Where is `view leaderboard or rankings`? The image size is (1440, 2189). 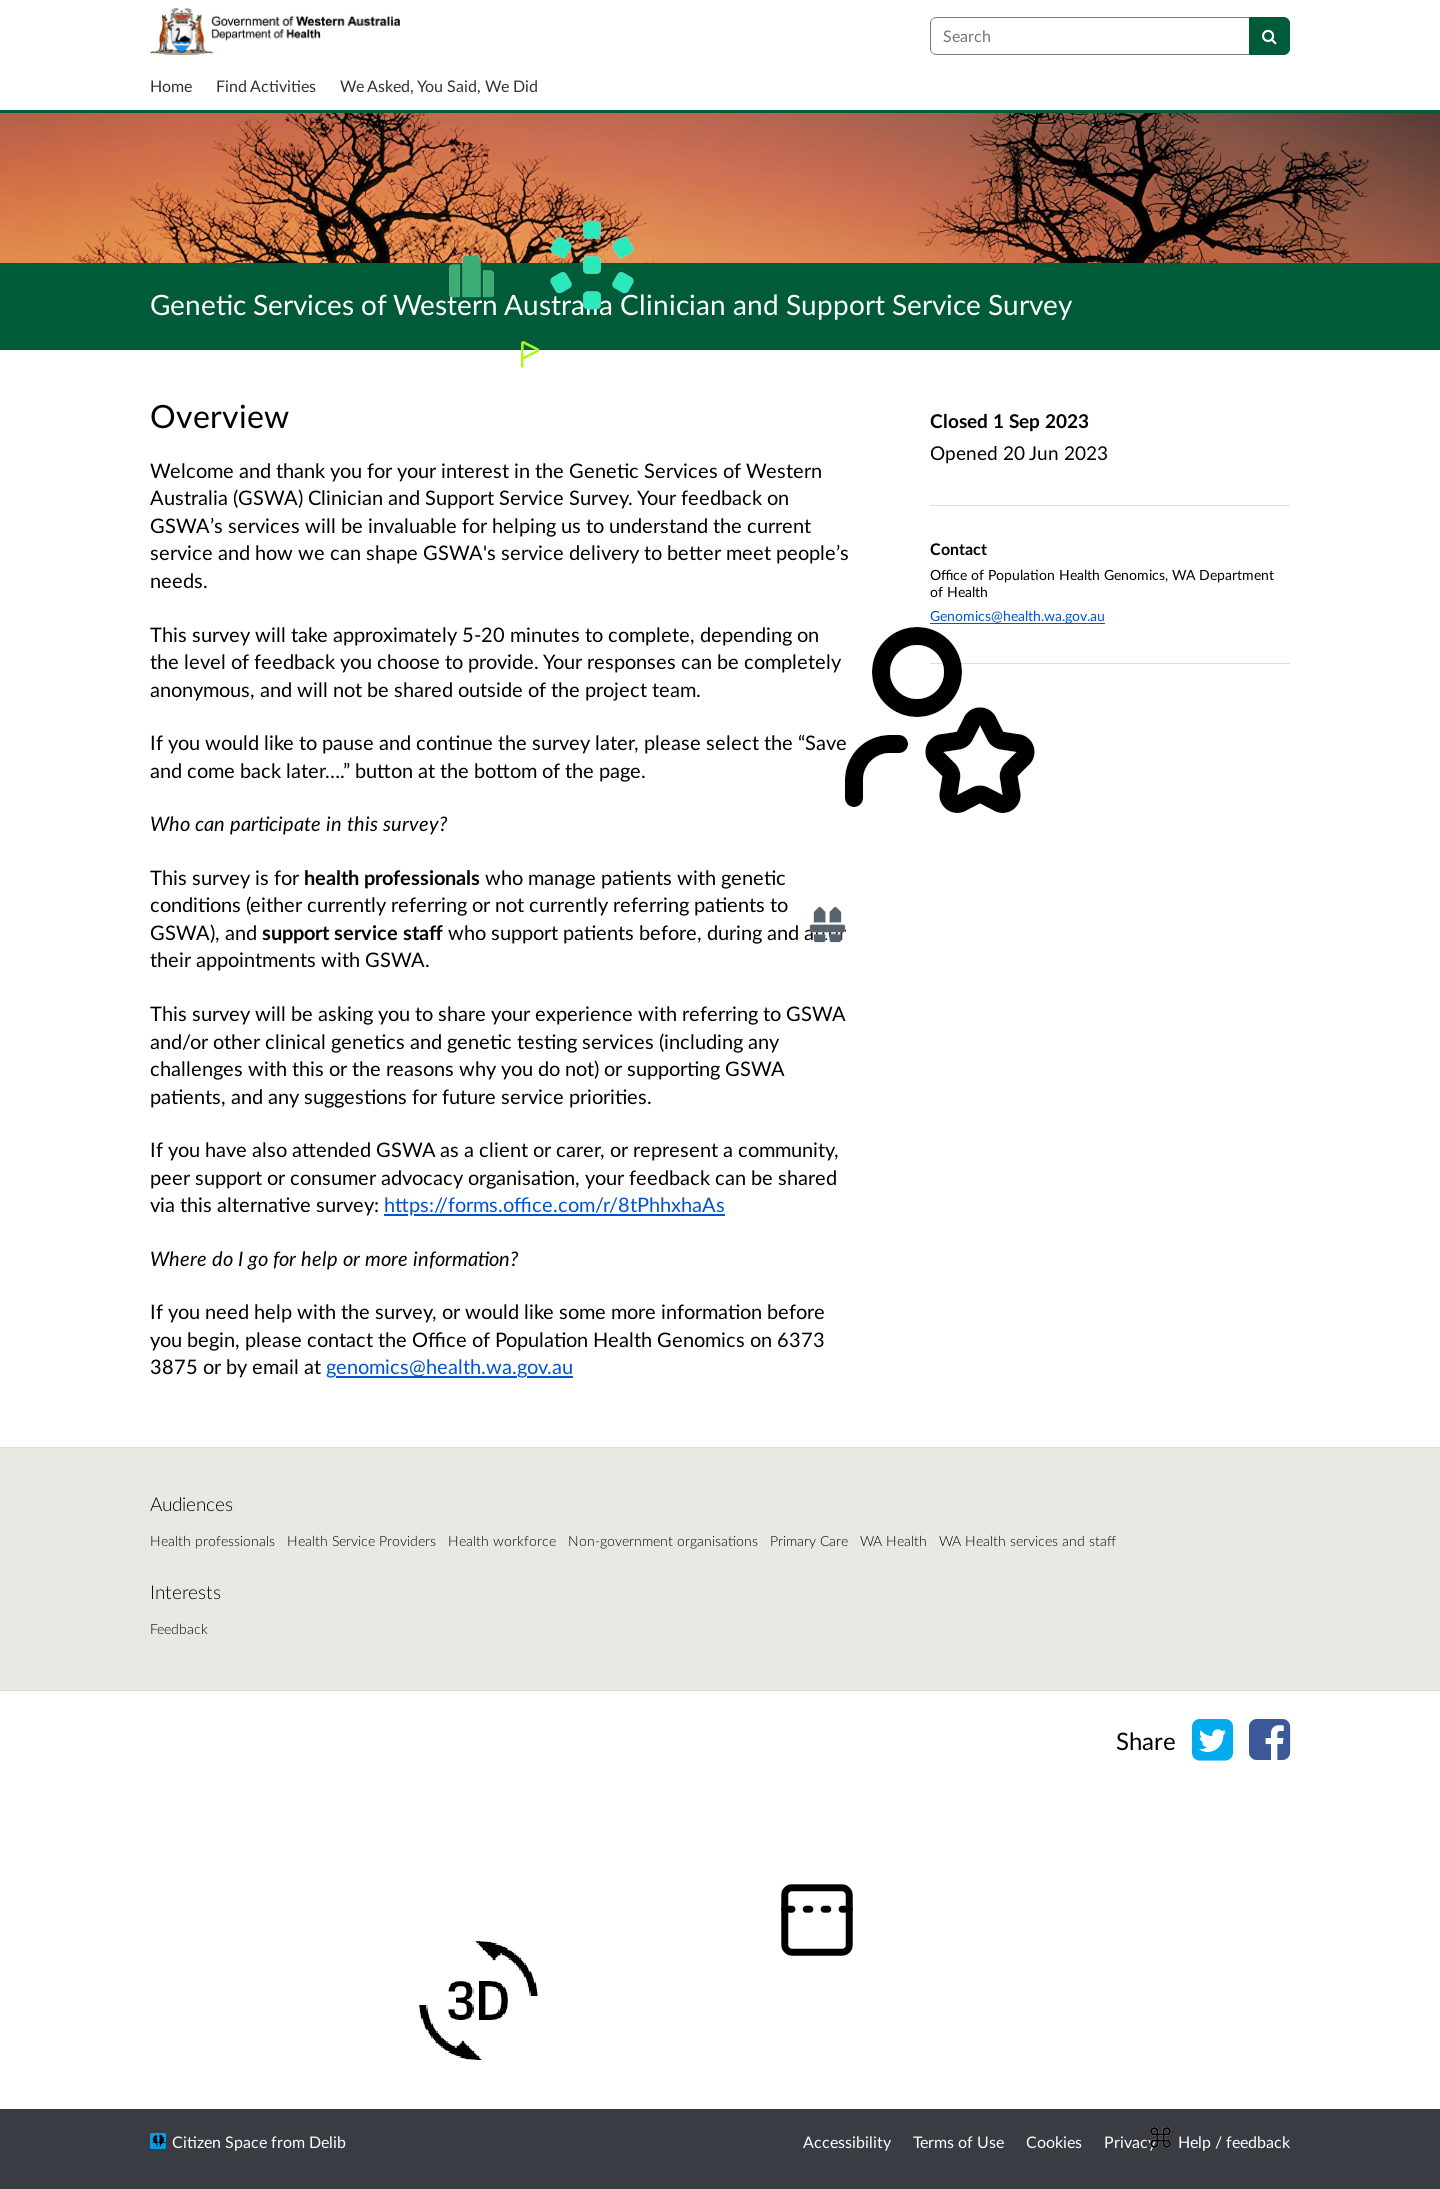 view leaderboard or rankings is located at coordinates (471, 276).